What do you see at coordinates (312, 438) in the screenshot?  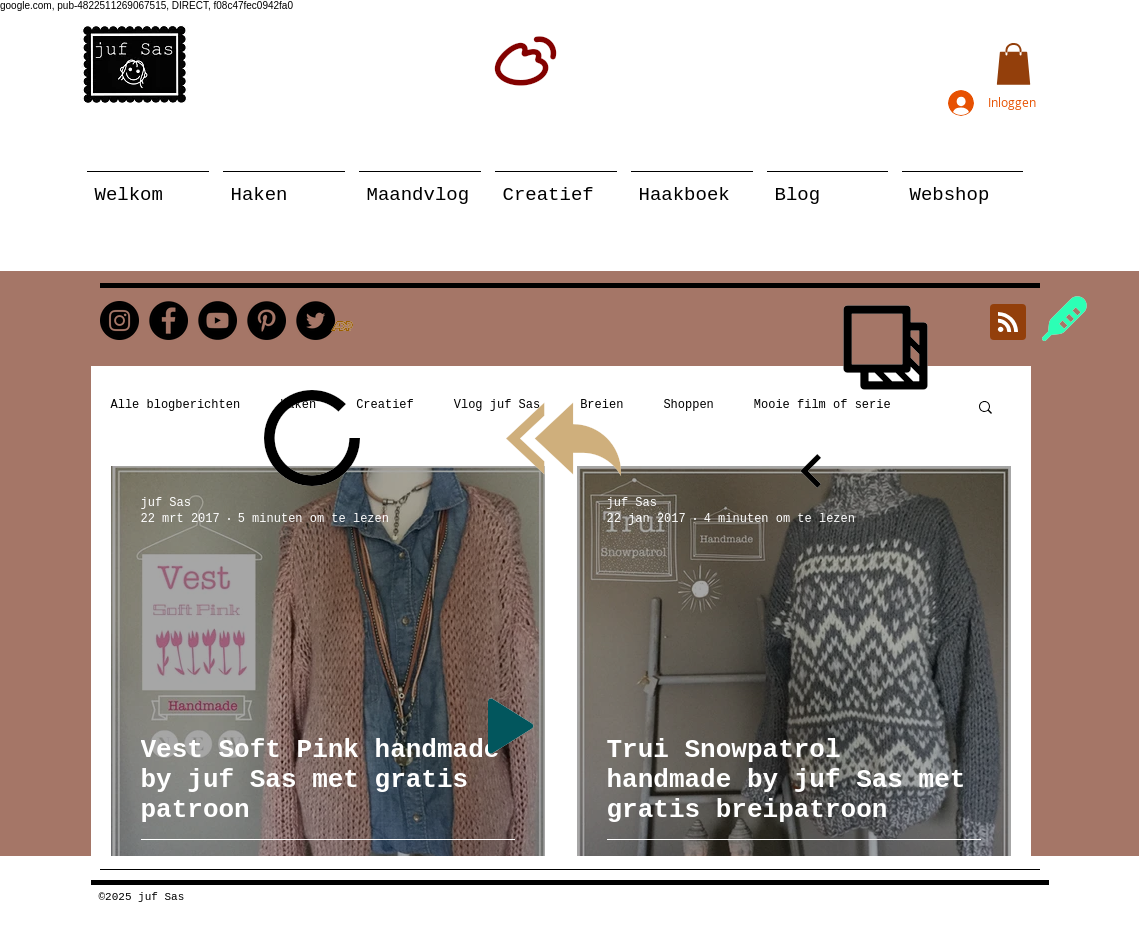 I see `indicates content is loading` at bounding box center [312, 438].